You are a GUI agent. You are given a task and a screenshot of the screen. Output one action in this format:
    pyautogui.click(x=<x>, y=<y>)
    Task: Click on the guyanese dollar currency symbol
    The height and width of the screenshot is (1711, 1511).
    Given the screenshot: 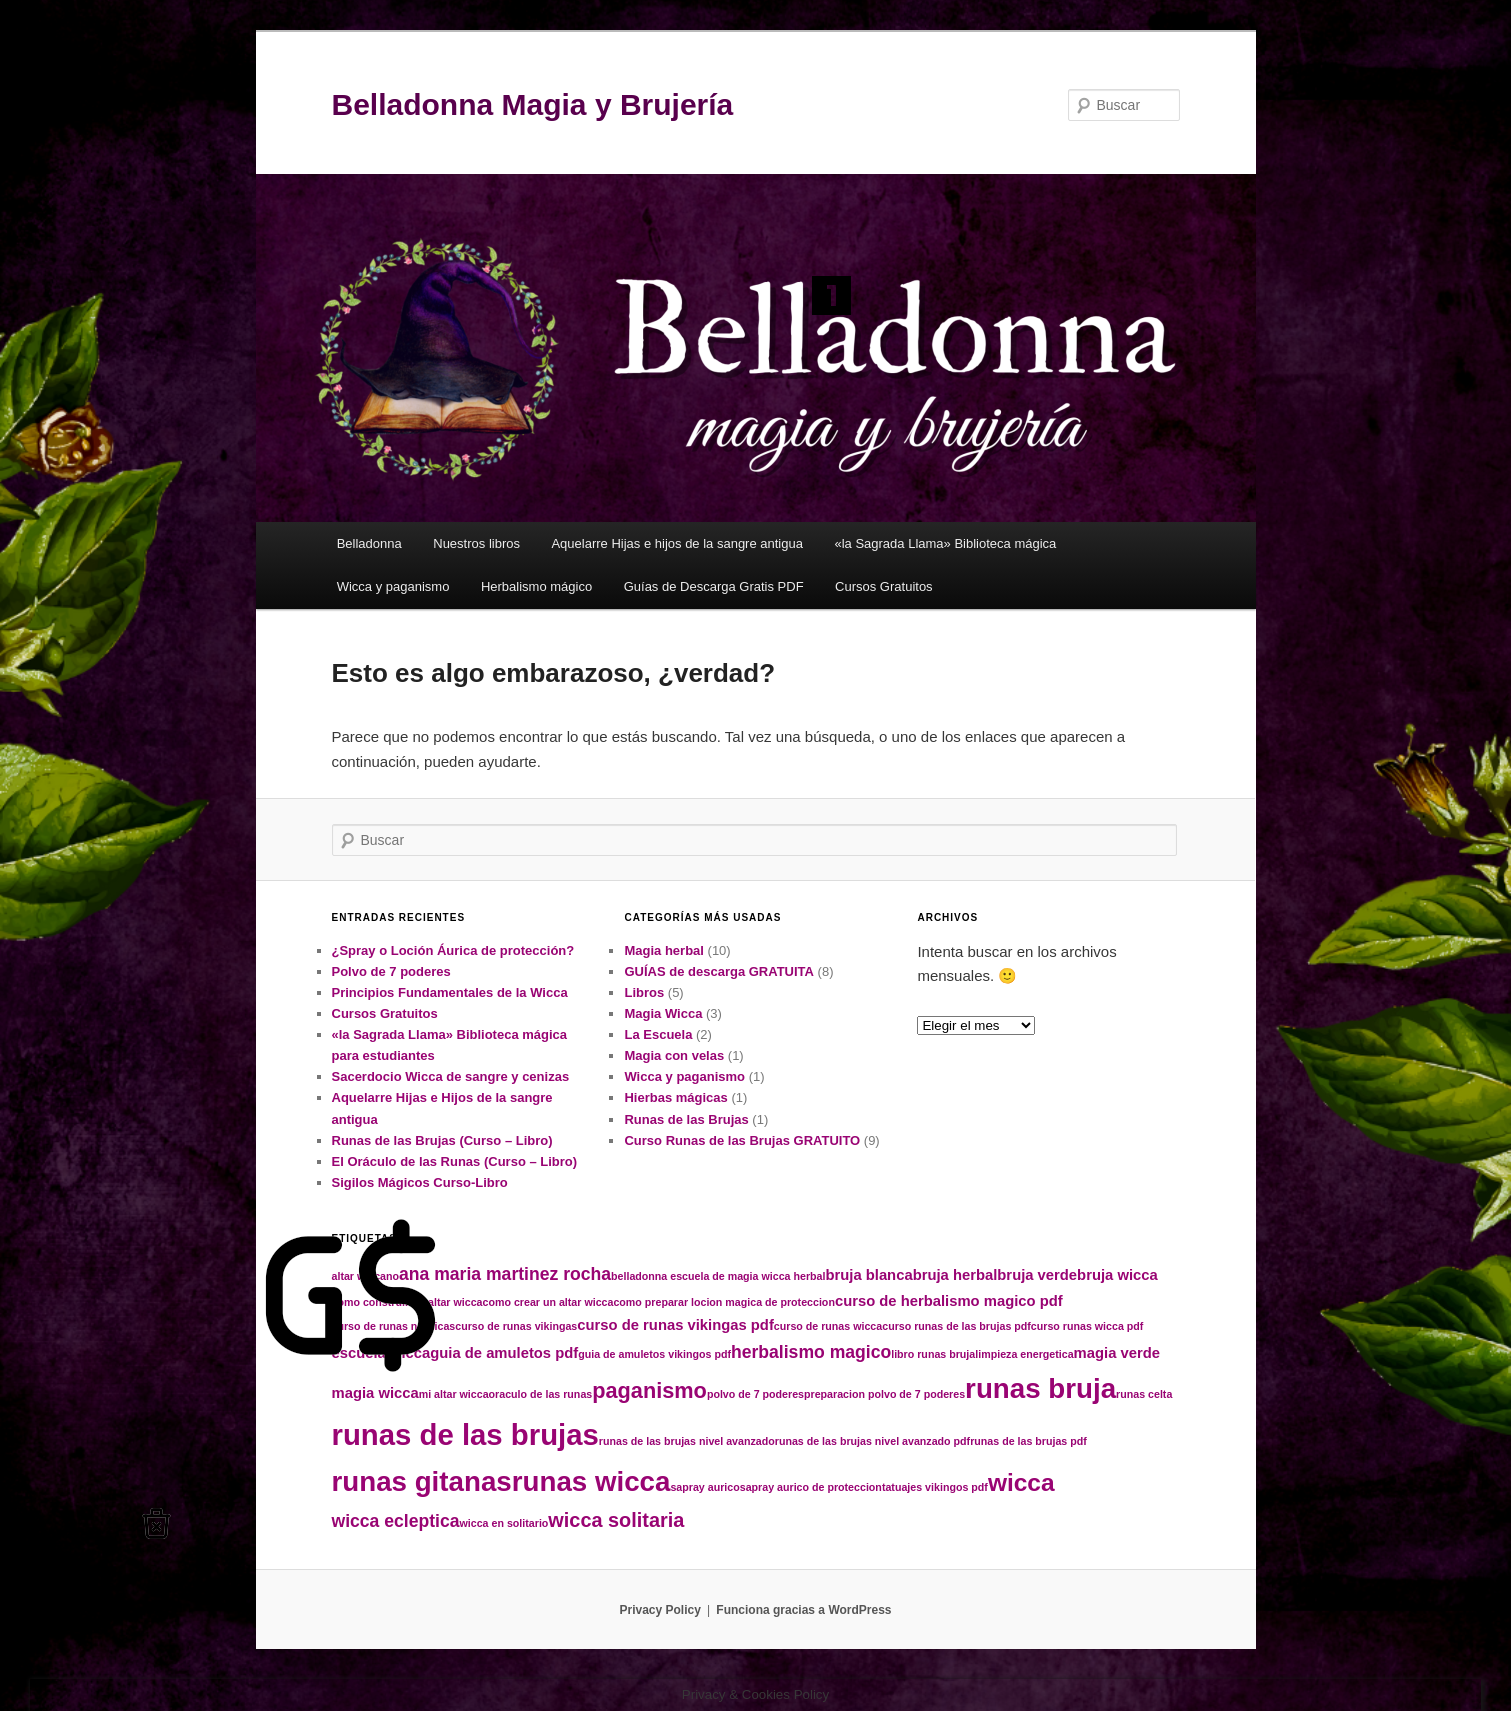 What is the action you would take?
    pyautogui.click(x=350, y=1295)
    